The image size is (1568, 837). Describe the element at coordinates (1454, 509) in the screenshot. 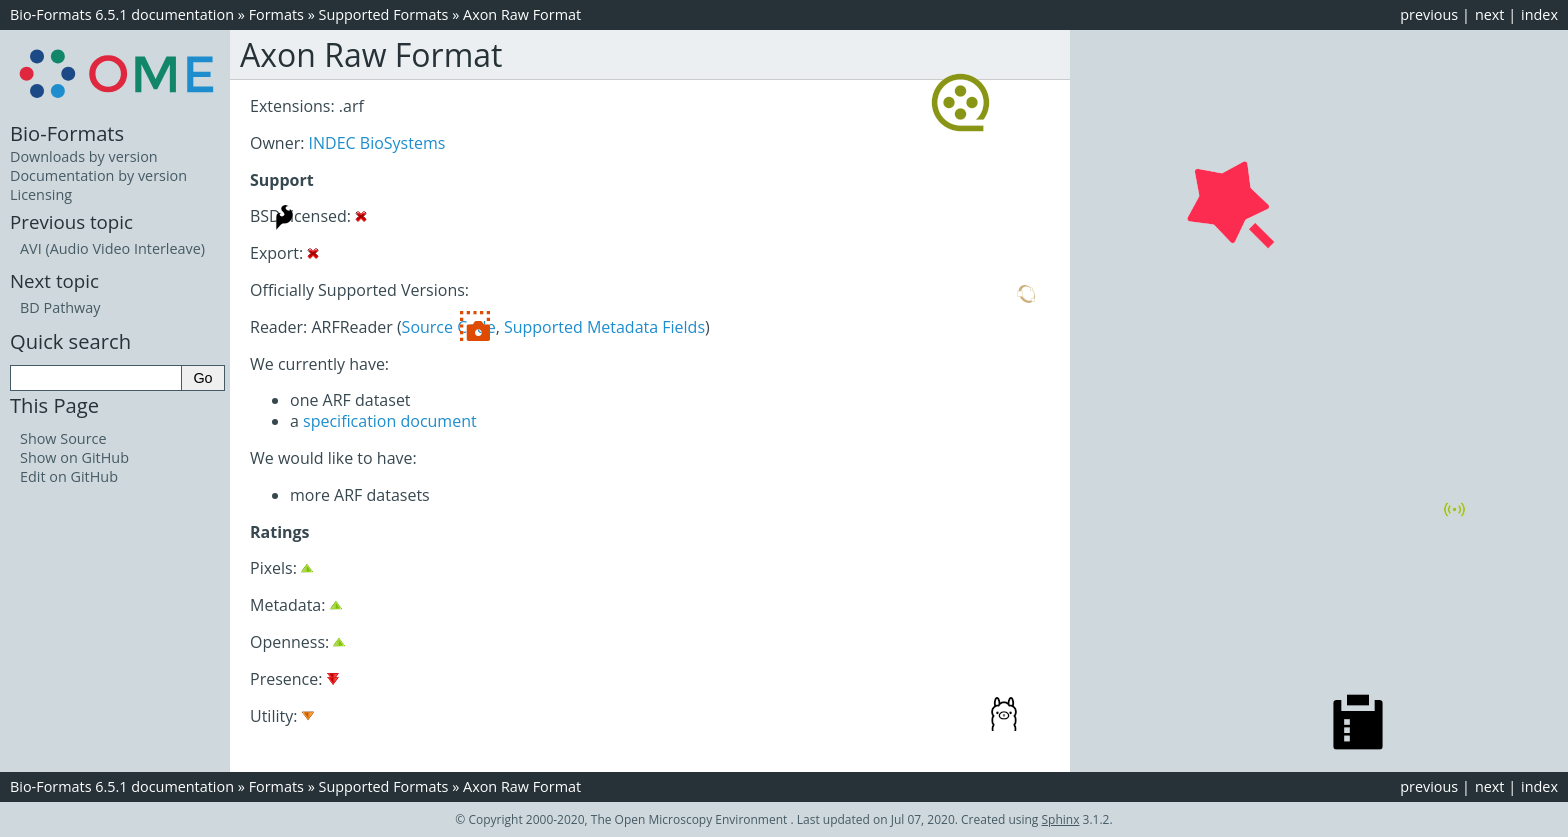

I see `indicates RFID or NFC connectivity` at that location.